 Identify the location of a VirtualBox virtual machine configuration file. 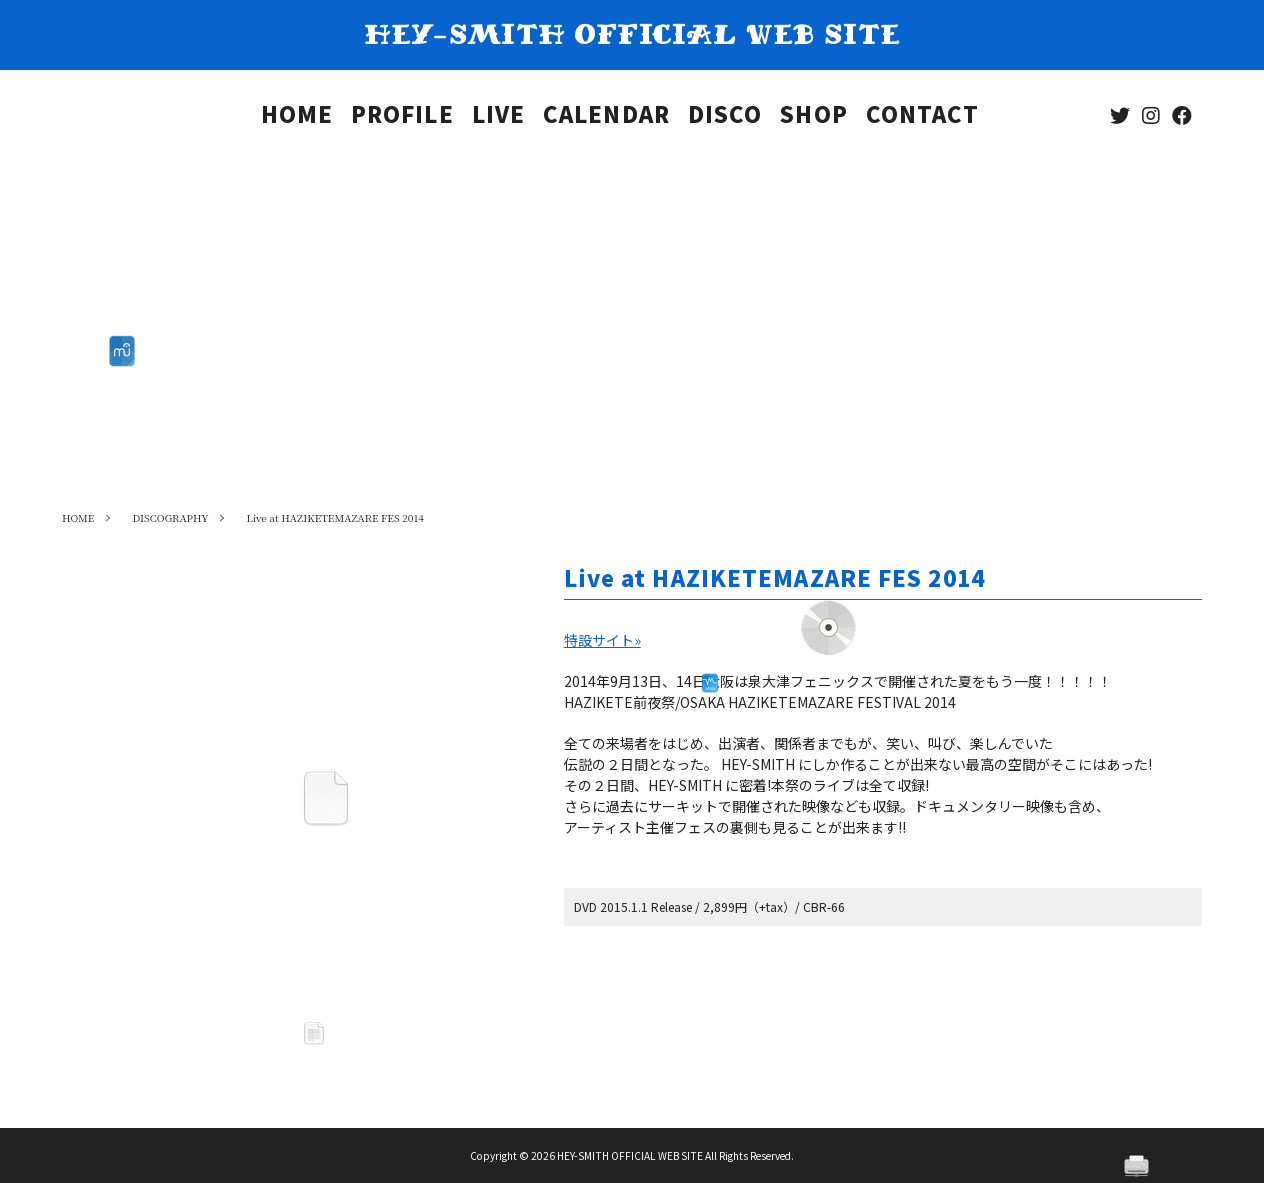
(710, 683).